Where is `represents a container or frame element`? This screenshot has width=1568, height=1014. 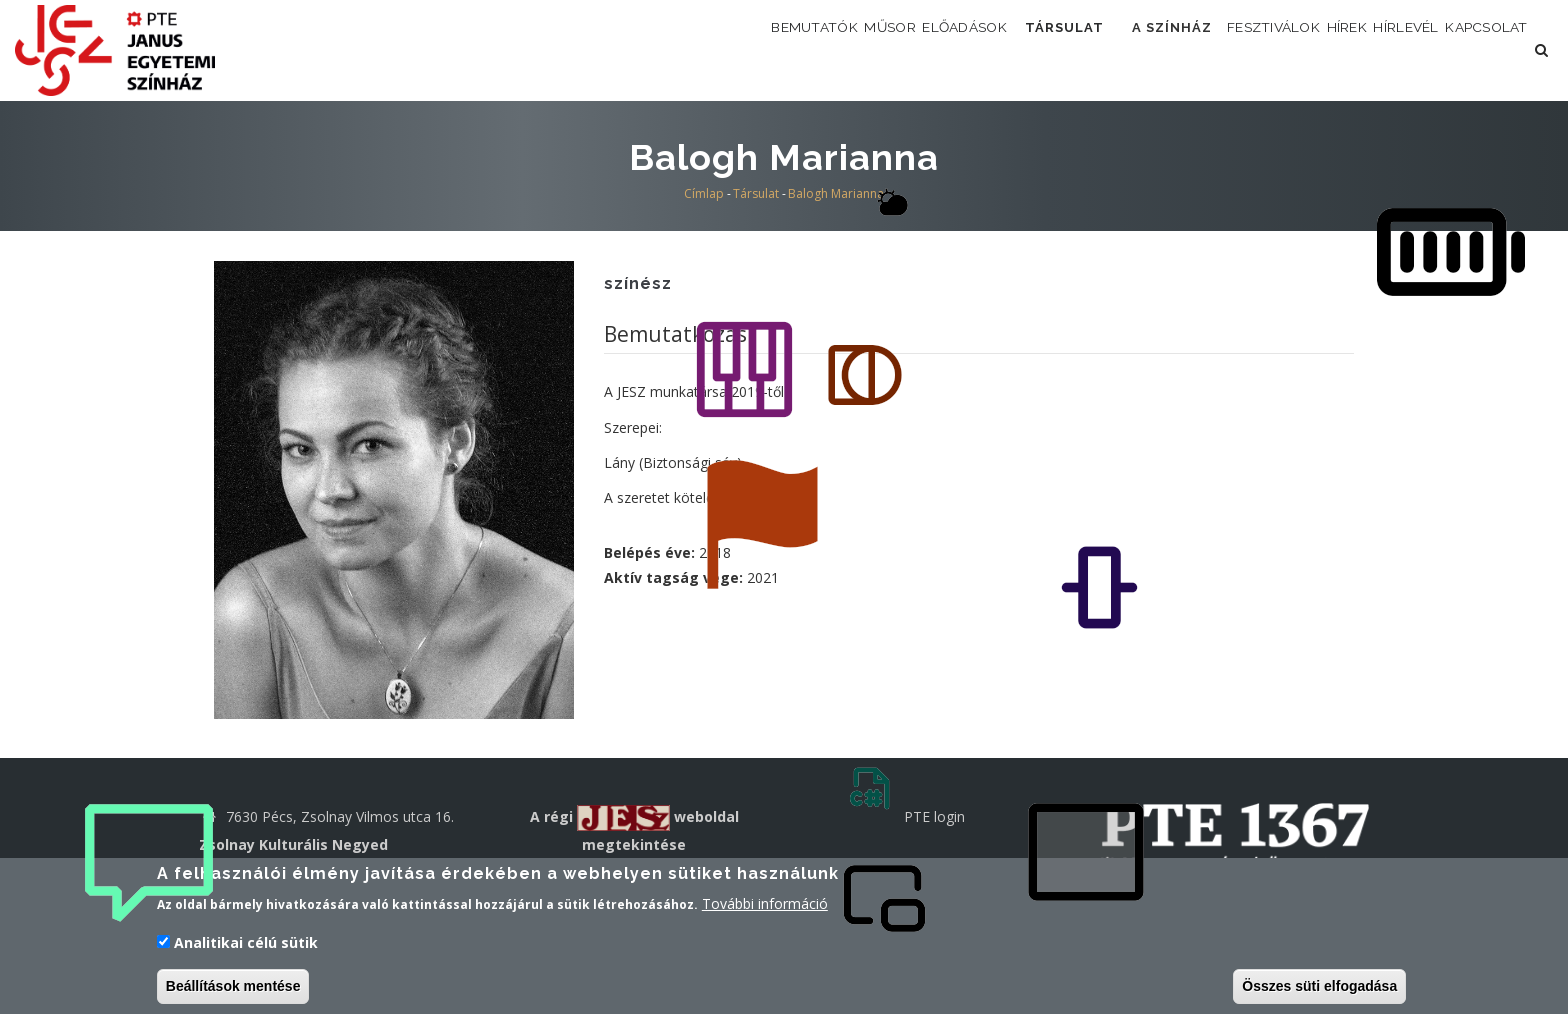 represents a container or frame element is located at coordinates (1086, 852).